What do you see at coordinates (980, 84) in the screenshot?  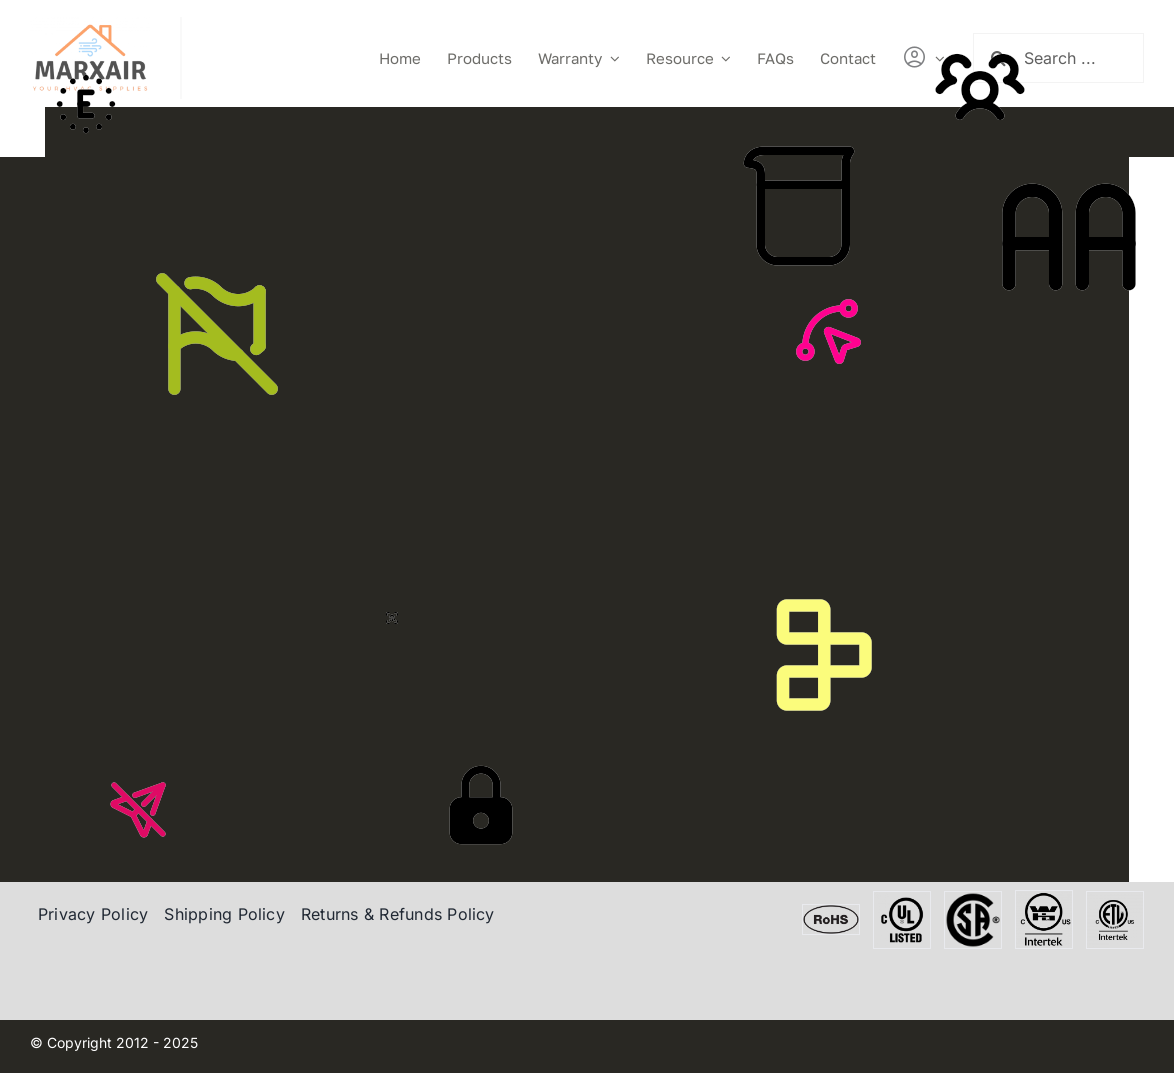 I see `view group members or team` at bounding box center [980, 84].